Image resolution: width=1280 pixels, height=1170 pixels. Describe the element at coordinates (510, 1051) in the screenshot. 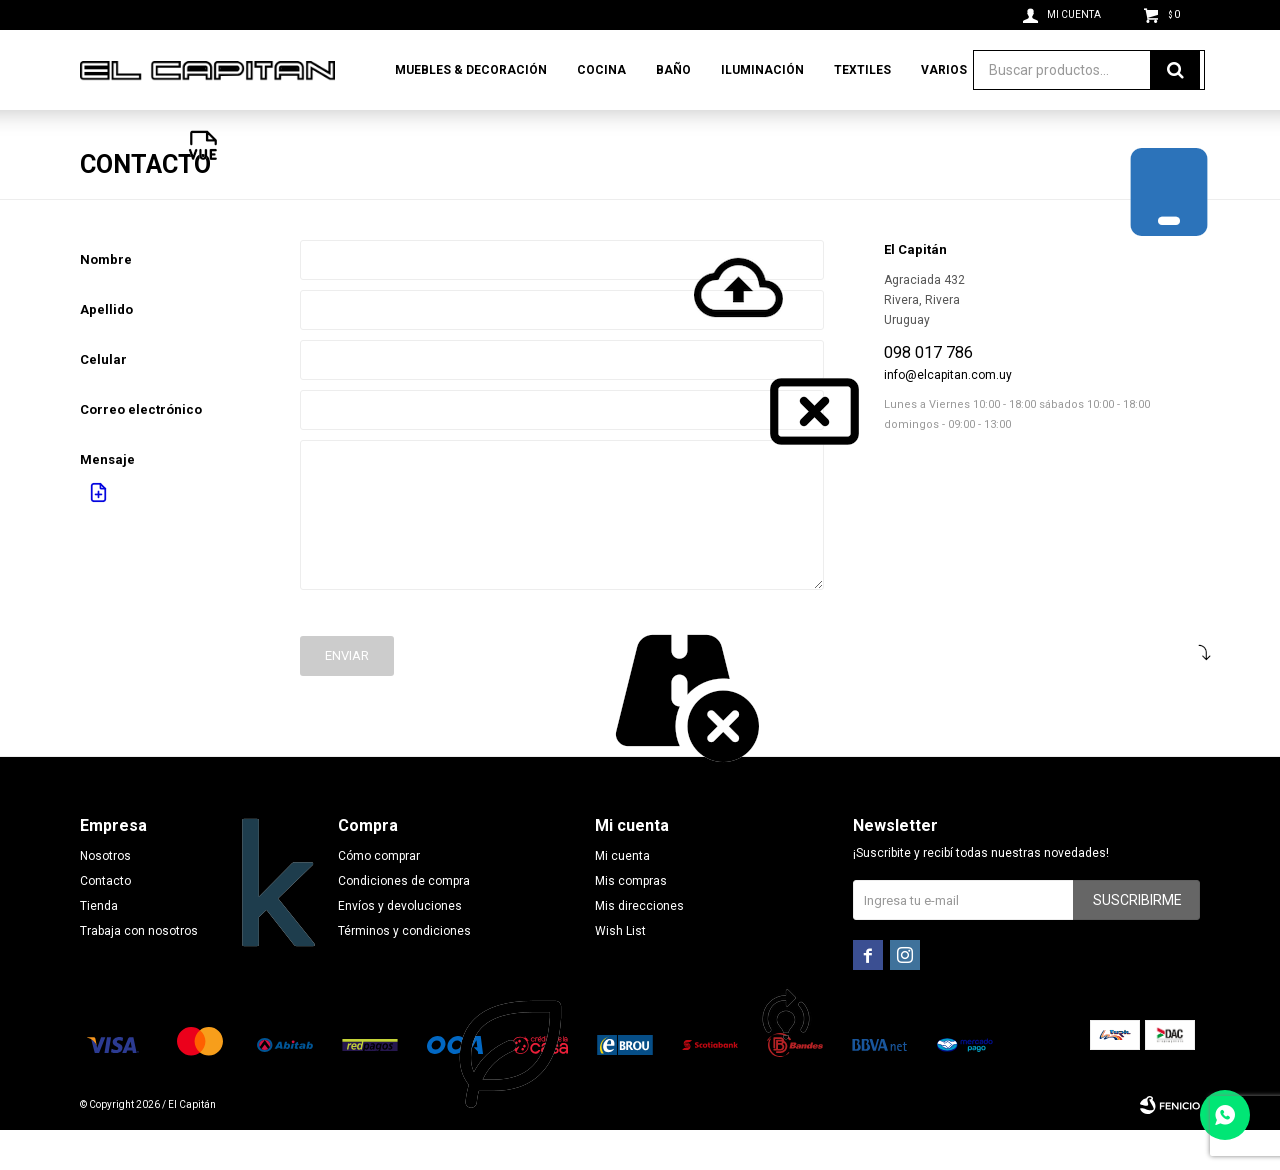

I see `view eco-friendly or sustainable options` at that location.